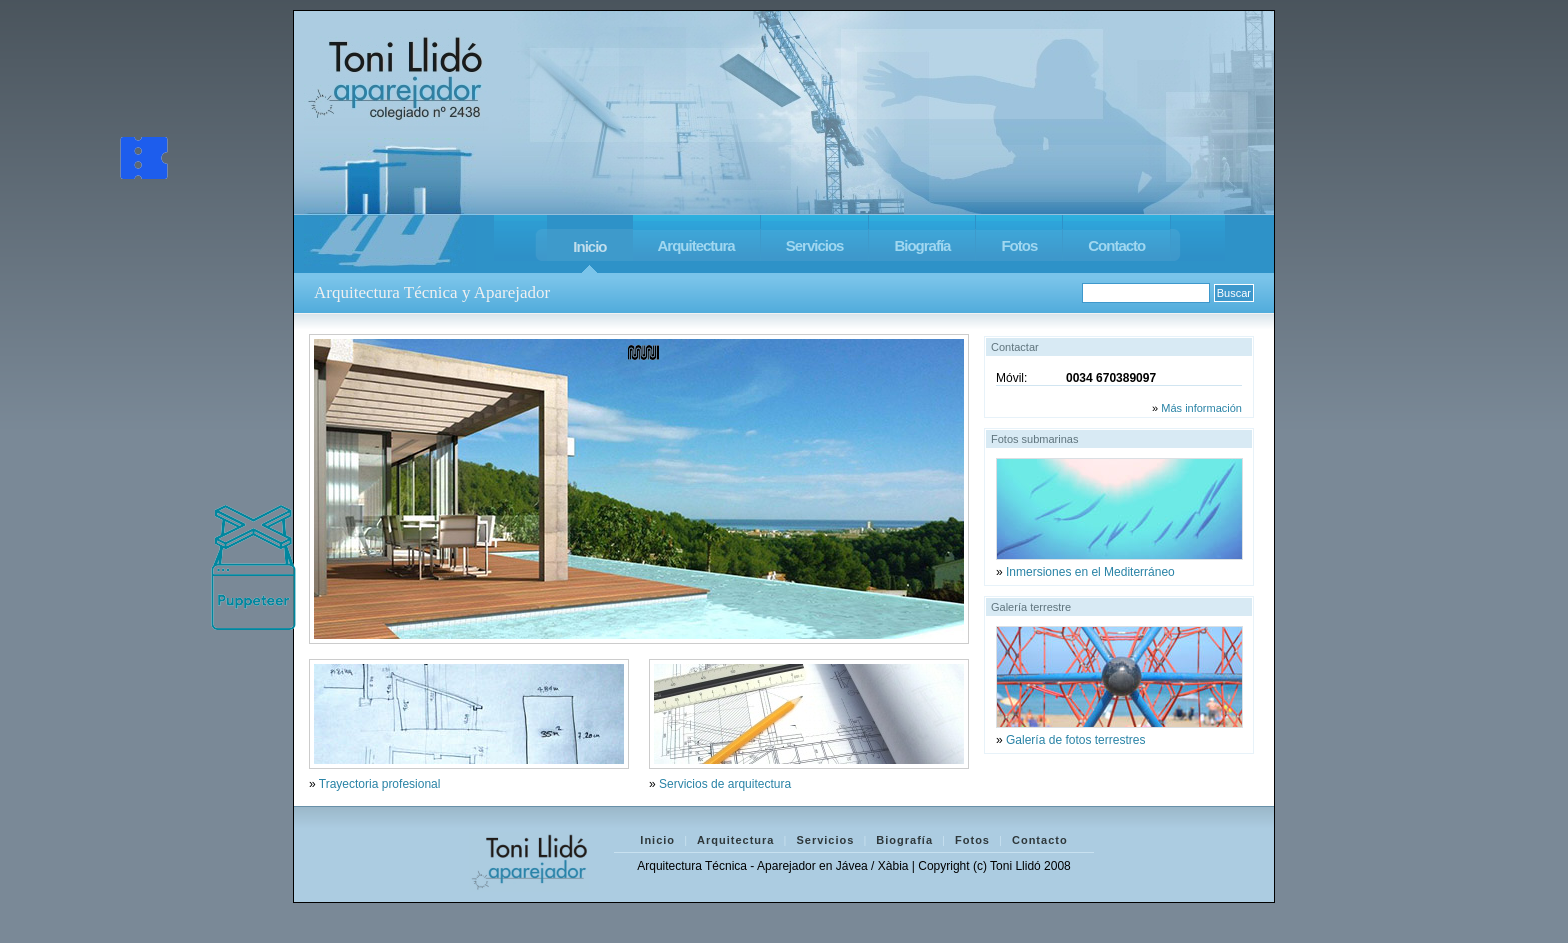 The width and height of the screenshot is (1568, 943). Describe the element at coordinates (144, 158) in the screenshot. I see `view available coupons or discounts` at that location.